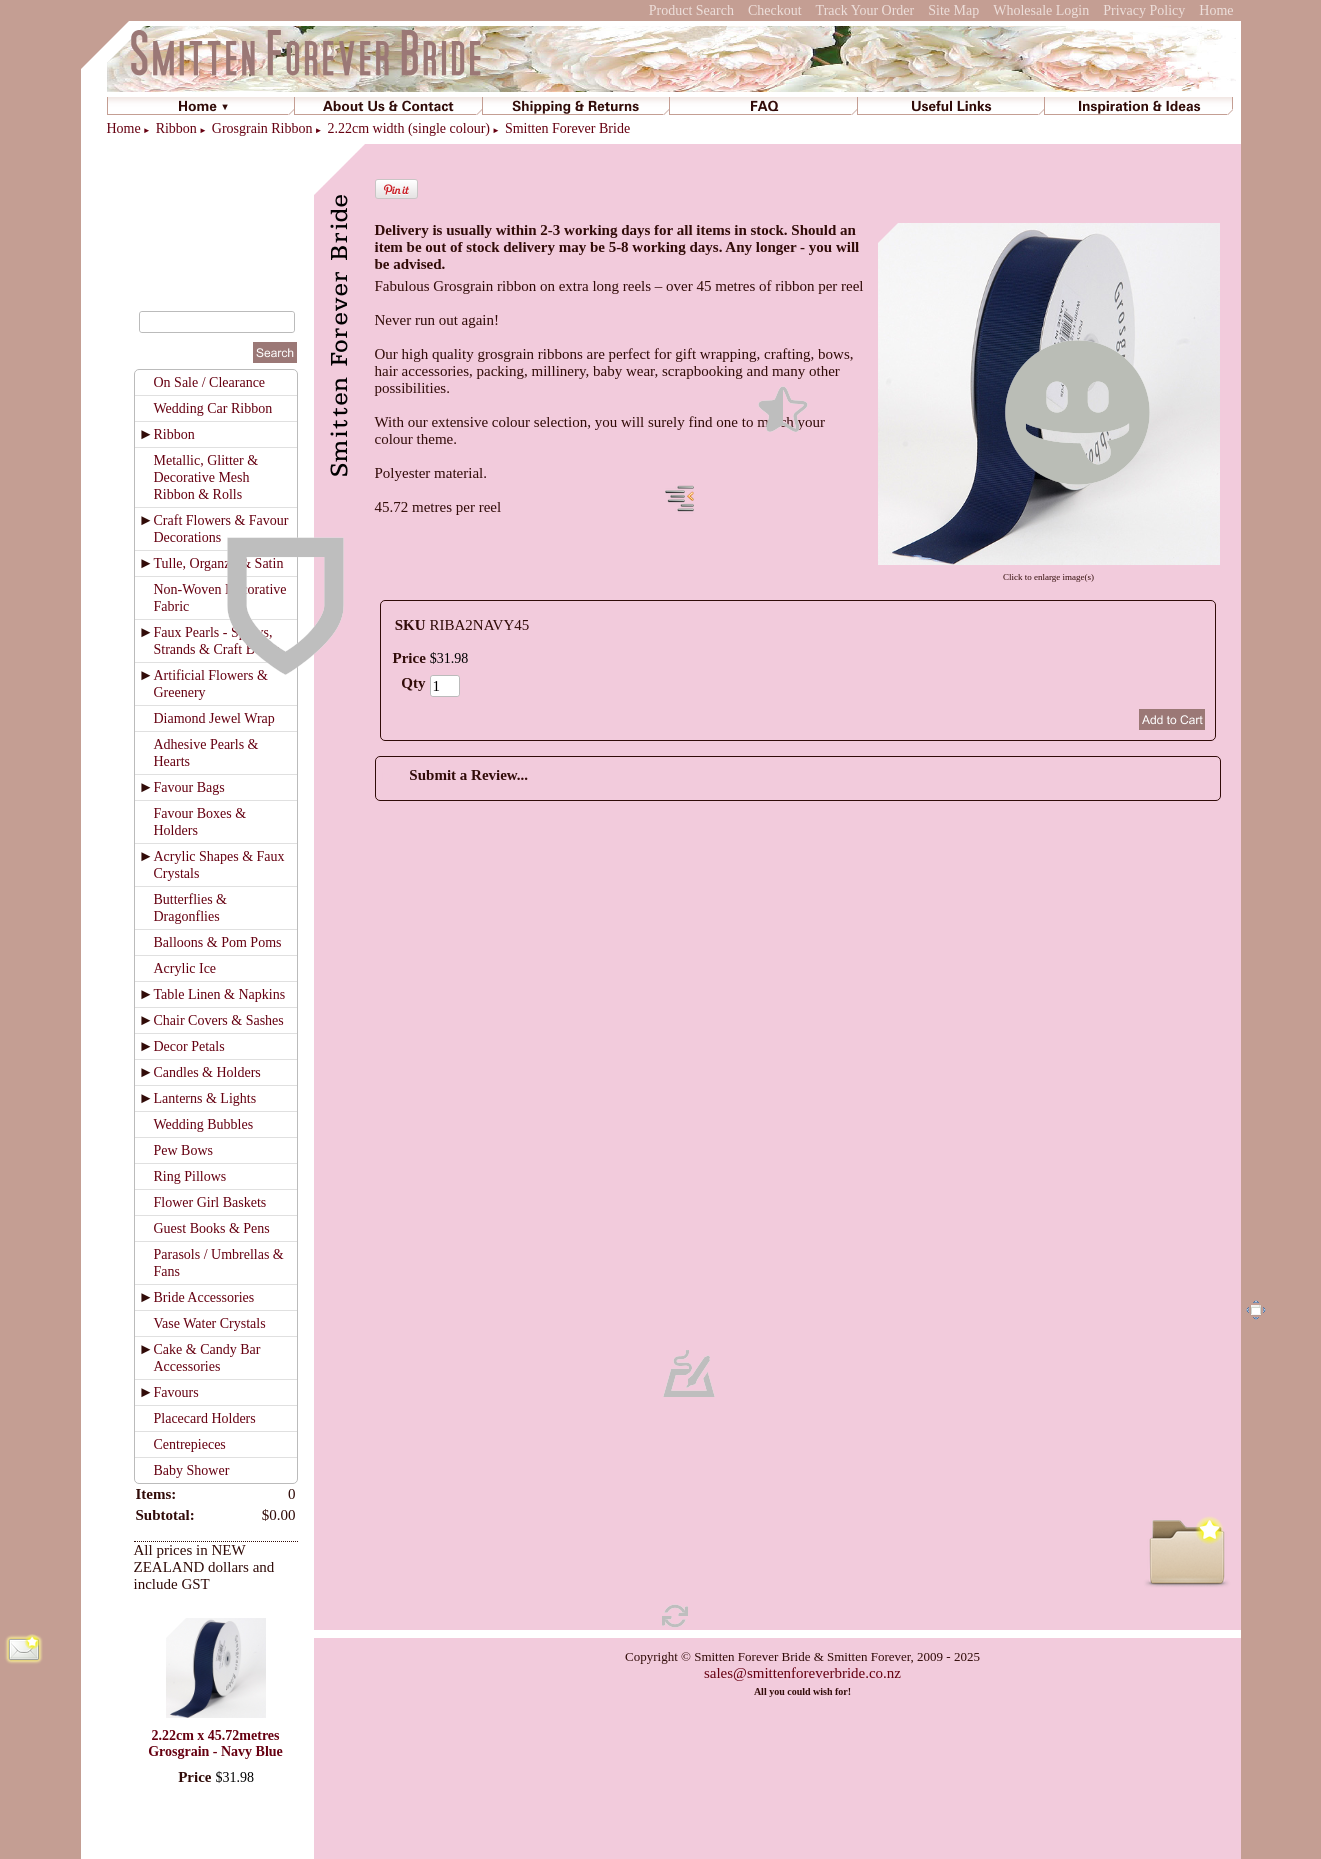 The image size is (1321, 1859). I want to click on indicates a partial or half rating, so click(783, 411).